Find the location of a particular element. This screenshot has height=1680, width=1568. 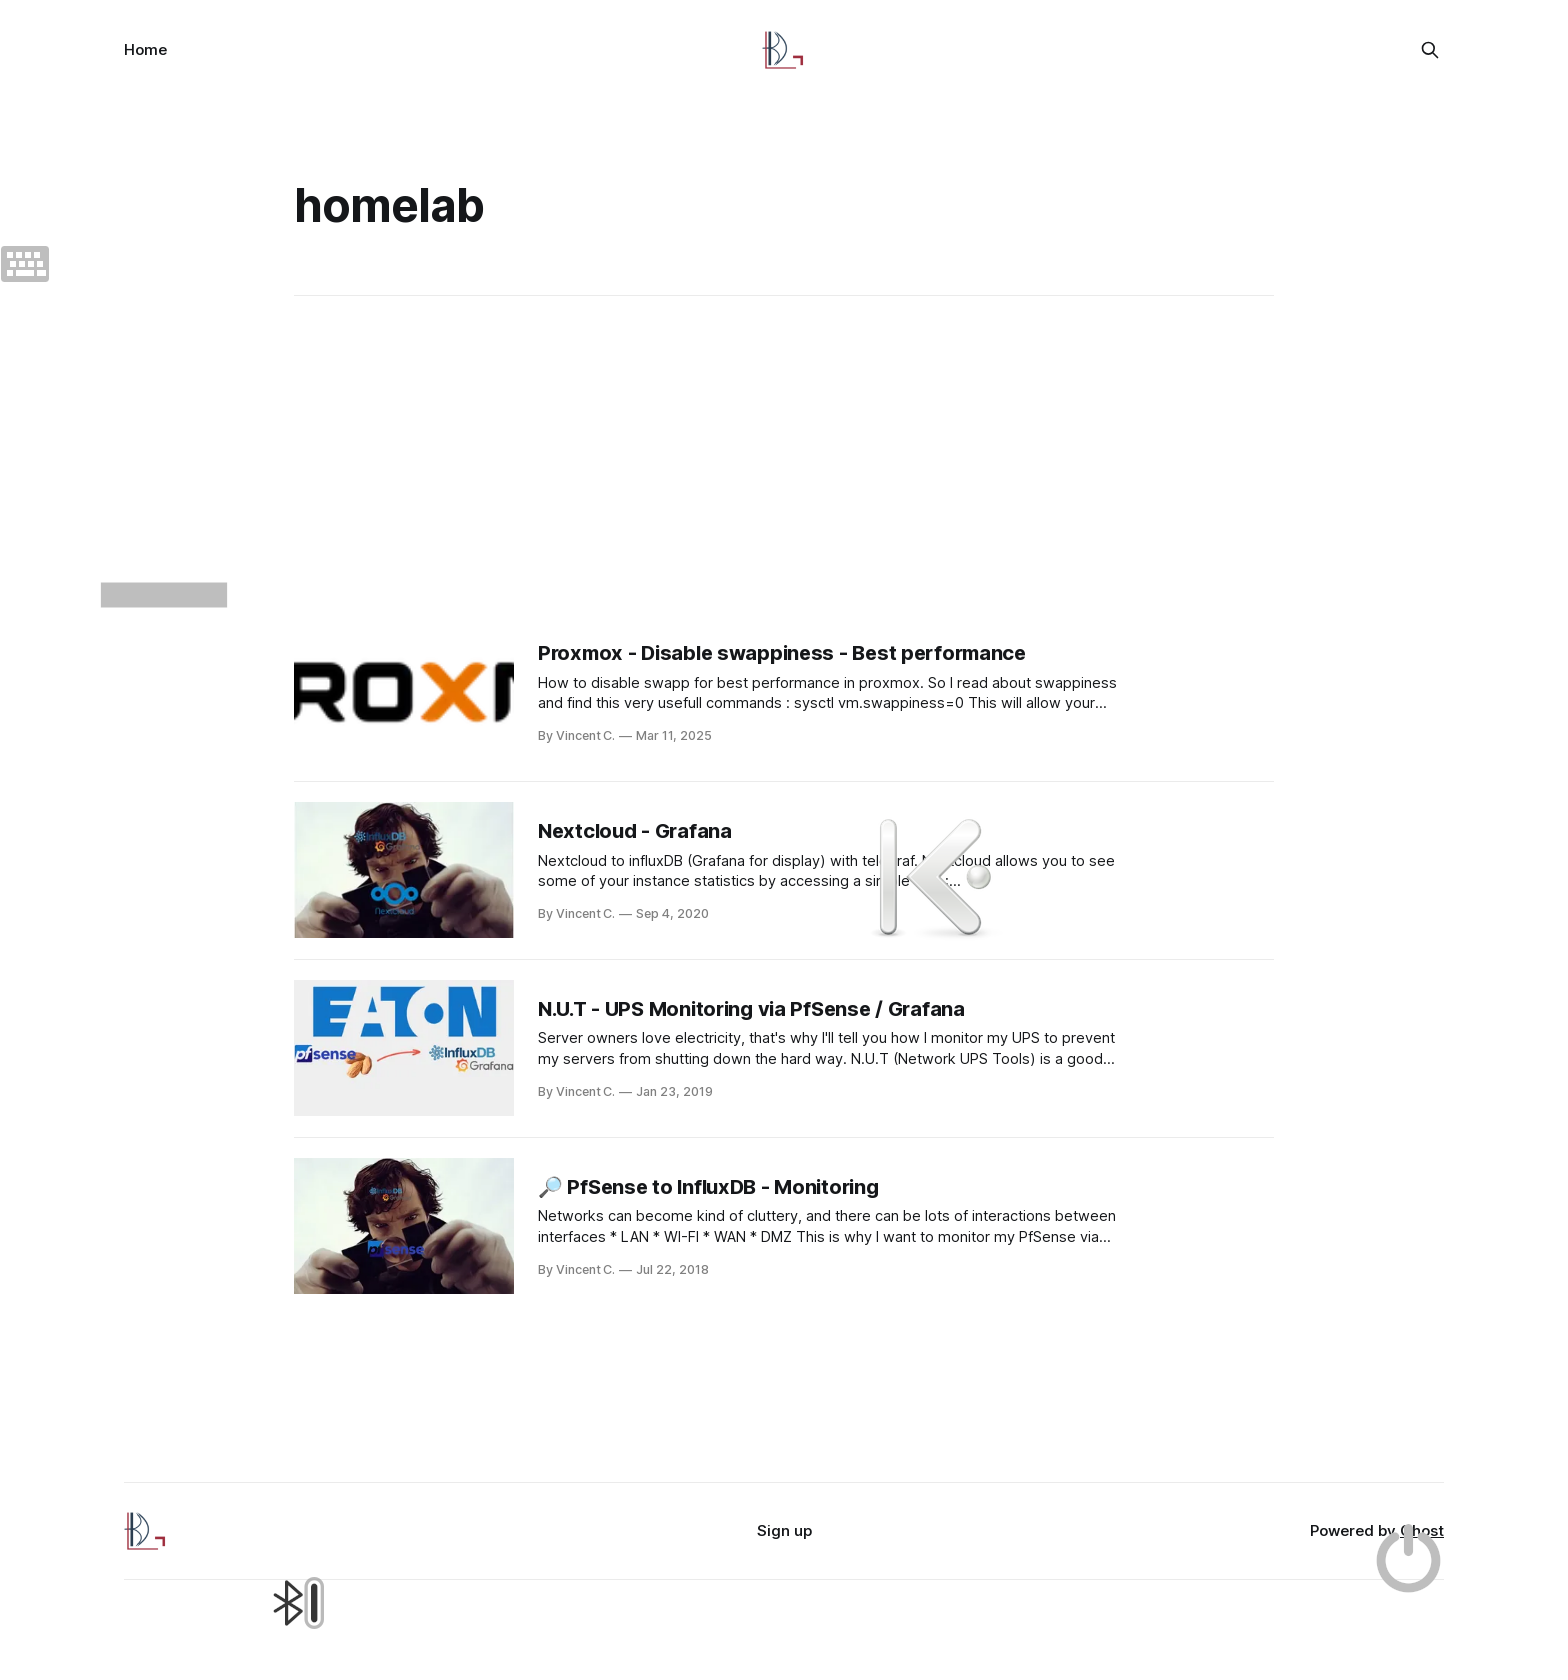

go to the first item in a list or sequence is located at coordinates (933, 877).